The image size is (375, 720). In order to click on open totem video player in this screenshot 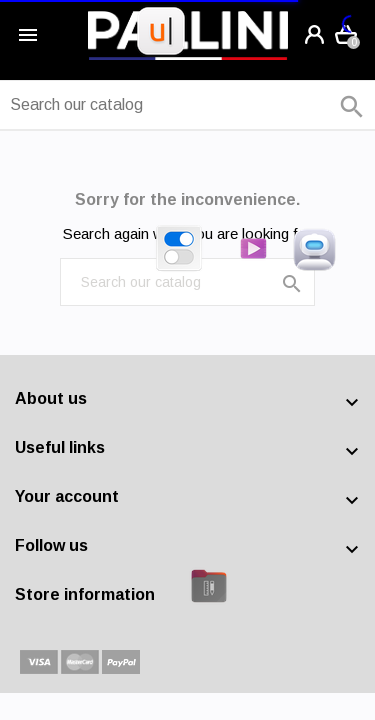, I will do `click(253, 248)`.